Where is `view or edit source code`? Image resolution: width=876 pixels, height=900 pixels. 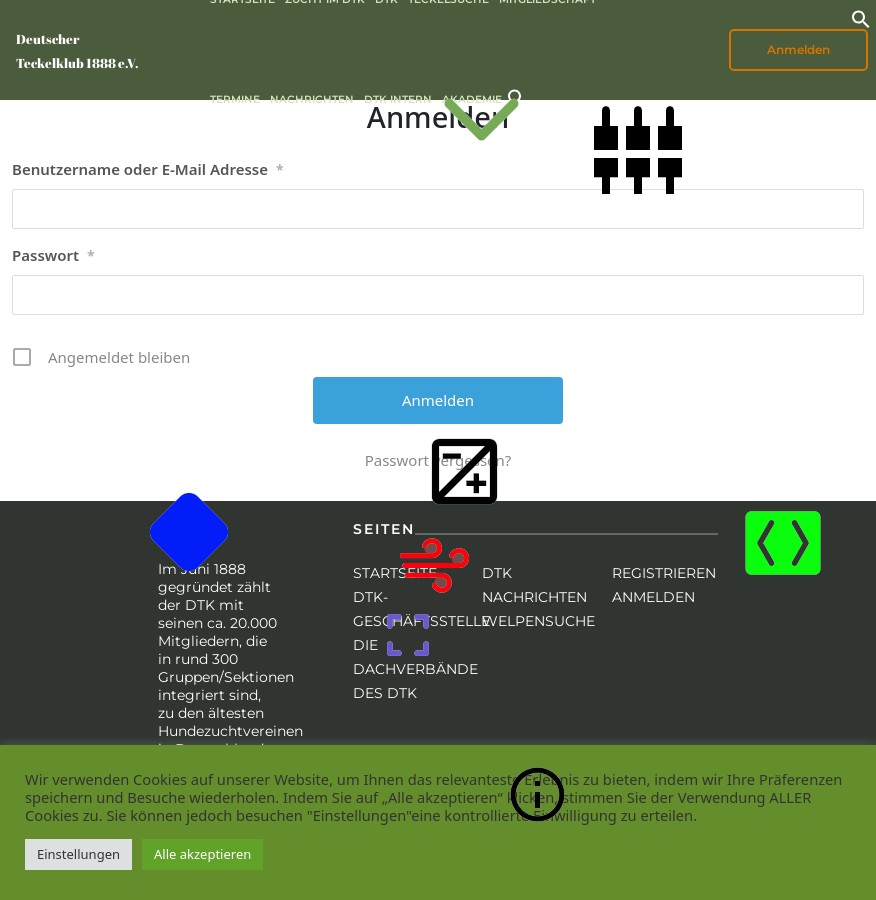 view or edit source code is located at coordinates (783, 543).